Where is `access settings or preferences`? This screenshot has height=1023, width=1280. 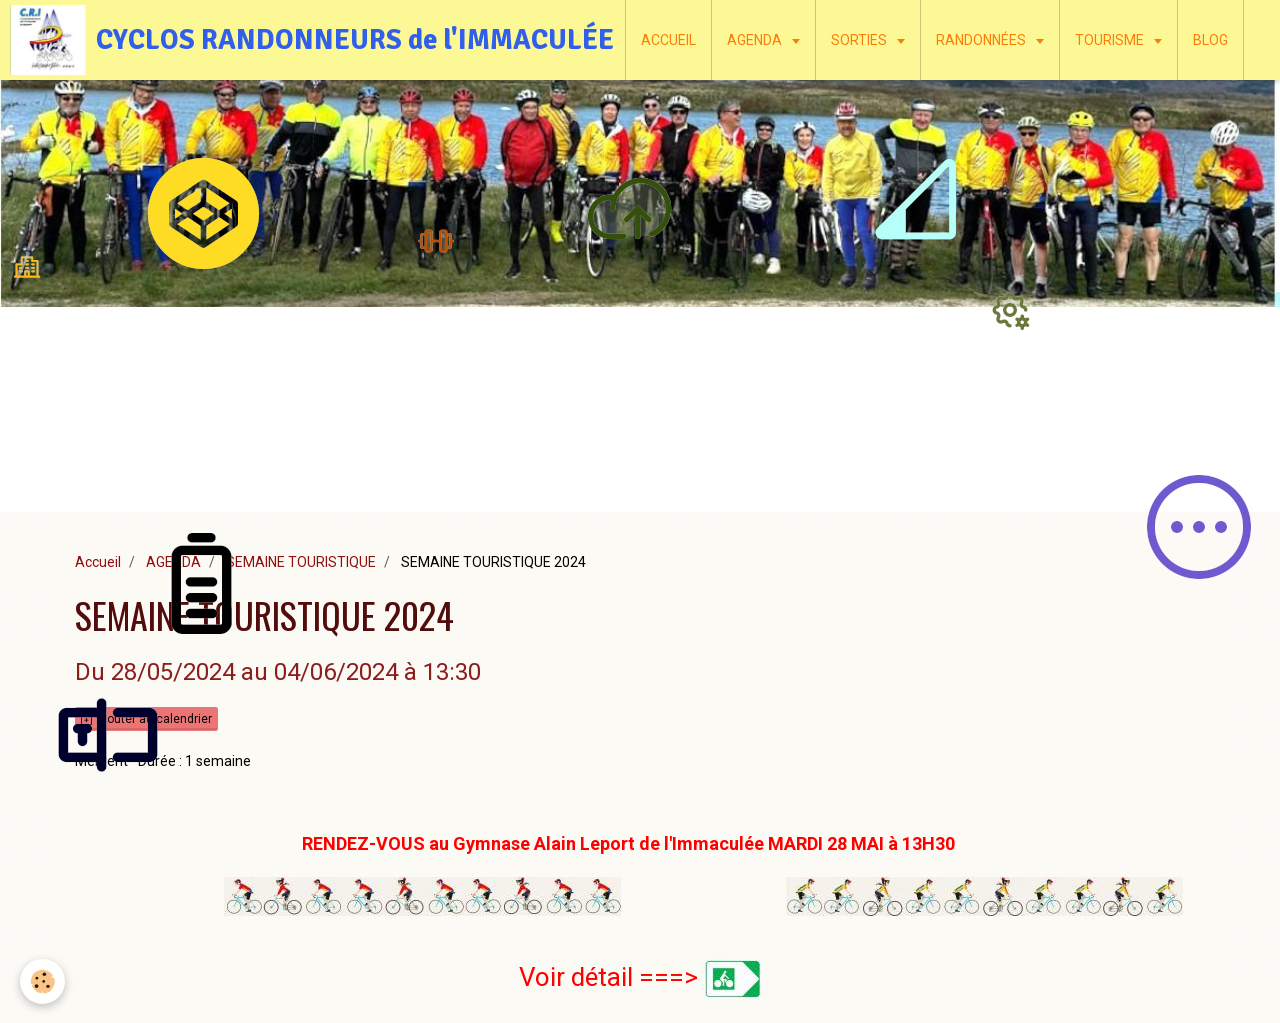 access settings or preferences is located at coordinates (1010, 310).